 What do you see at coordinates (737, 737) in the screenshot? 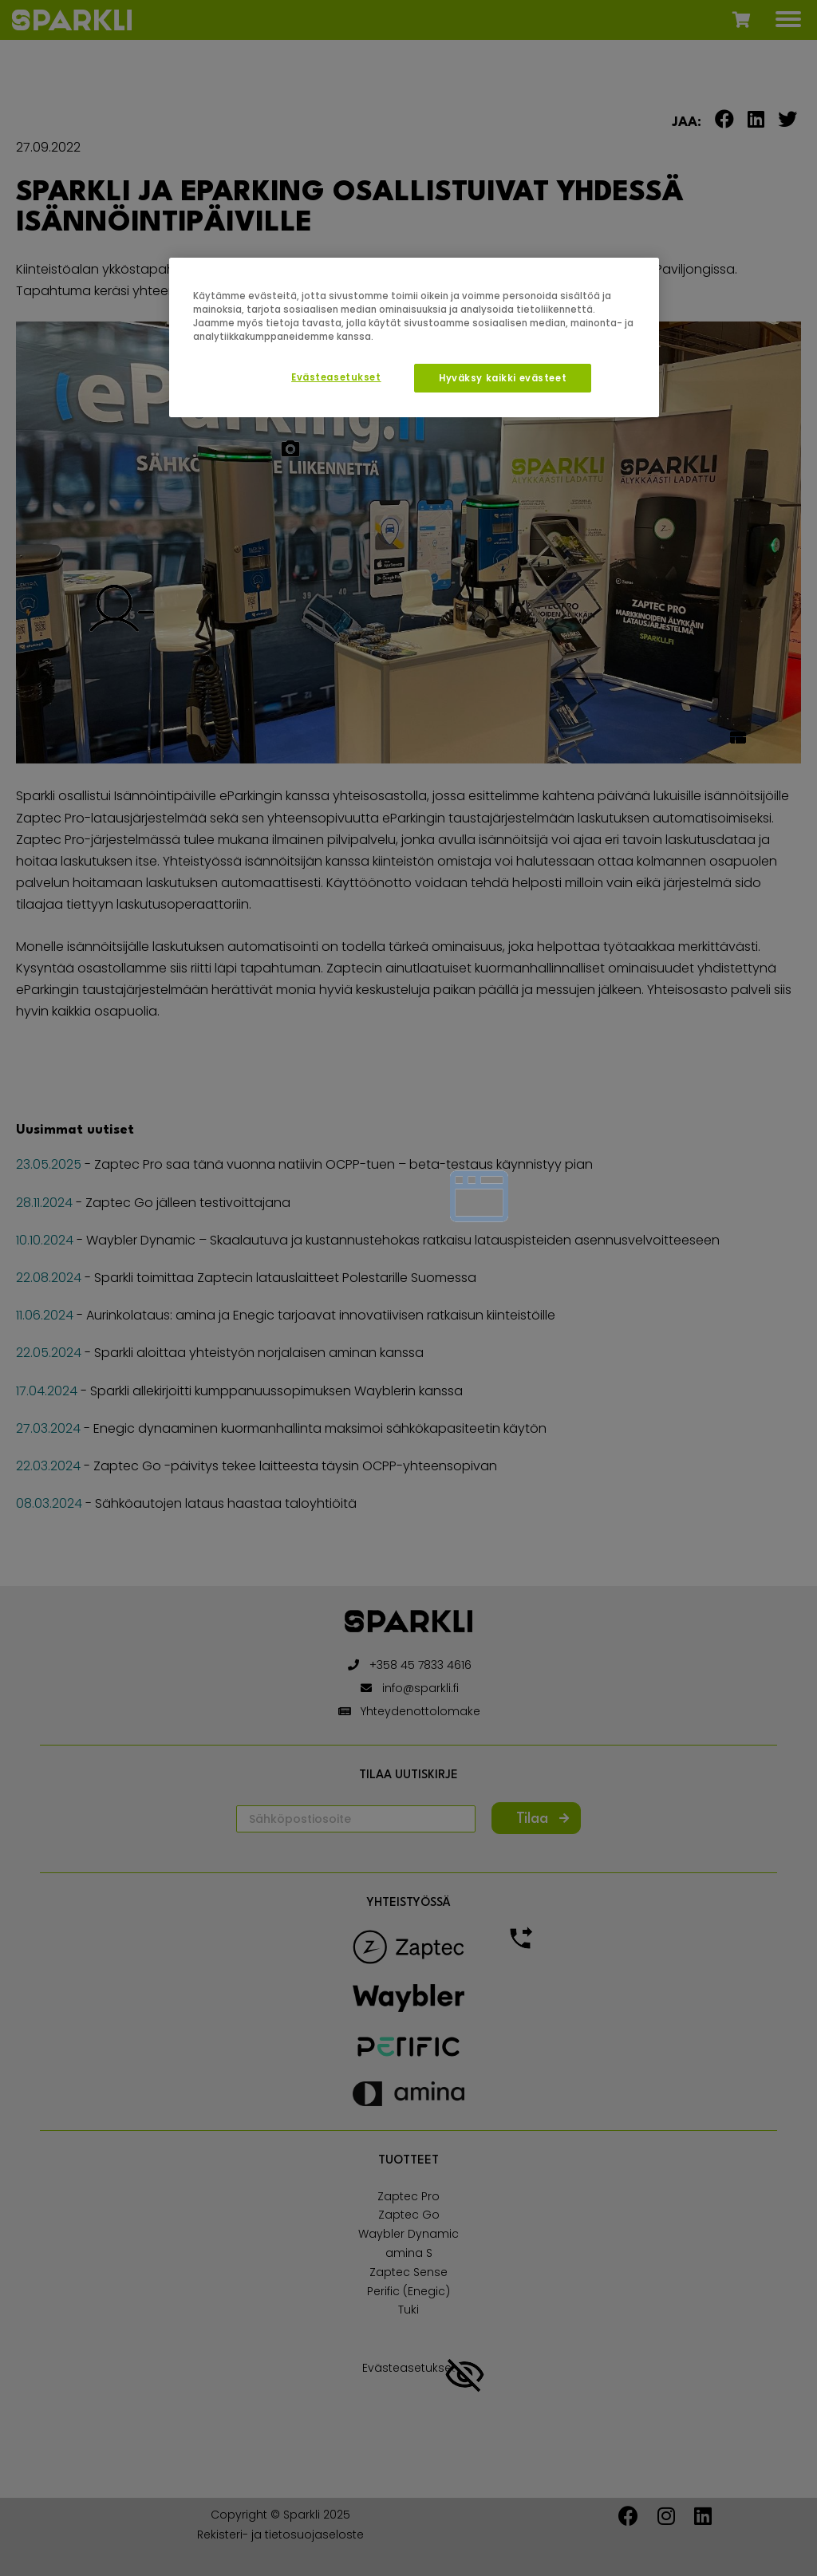
I see `switch to compact view layout` at bounding box center [737, 737].